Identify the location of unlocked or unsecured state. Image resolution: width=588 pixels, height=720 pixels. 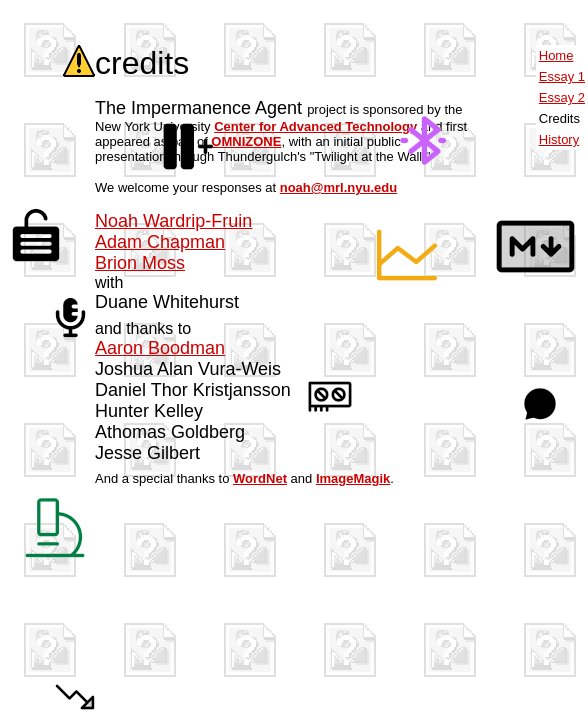
(36, 238).